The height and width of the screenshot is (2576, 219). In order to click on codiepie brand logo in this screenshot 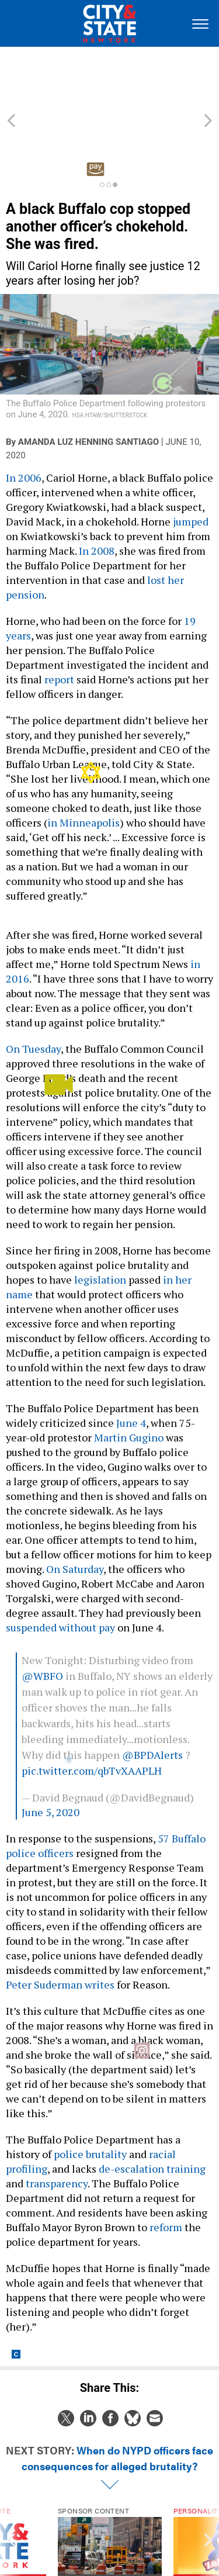, I will do `click(162, 383)`.